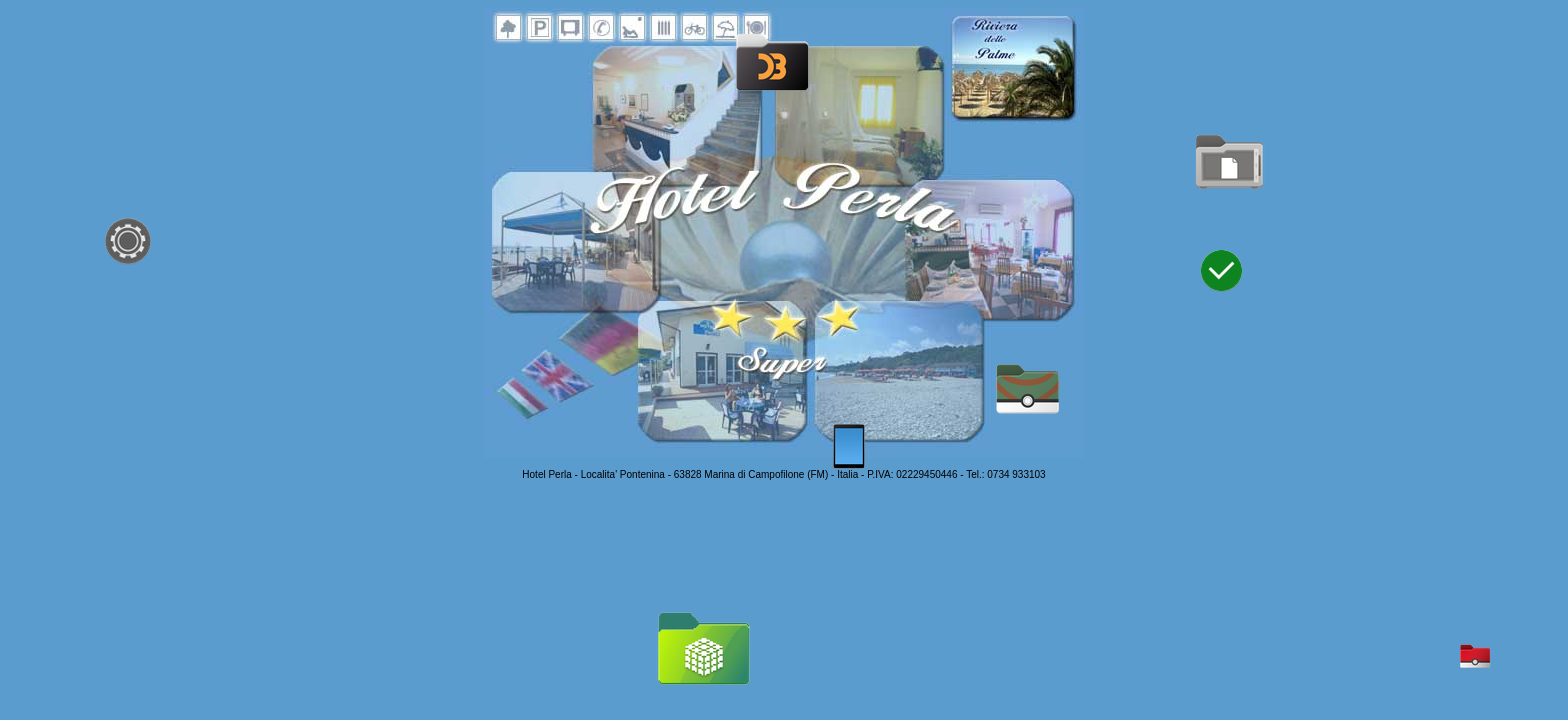 This screenshot has width=1568, height=720. What do you see at coordinates (849, 446) in the screenshot?
I see `indicates a connected iPad with cellular capability` at bounding box center [849, 446].